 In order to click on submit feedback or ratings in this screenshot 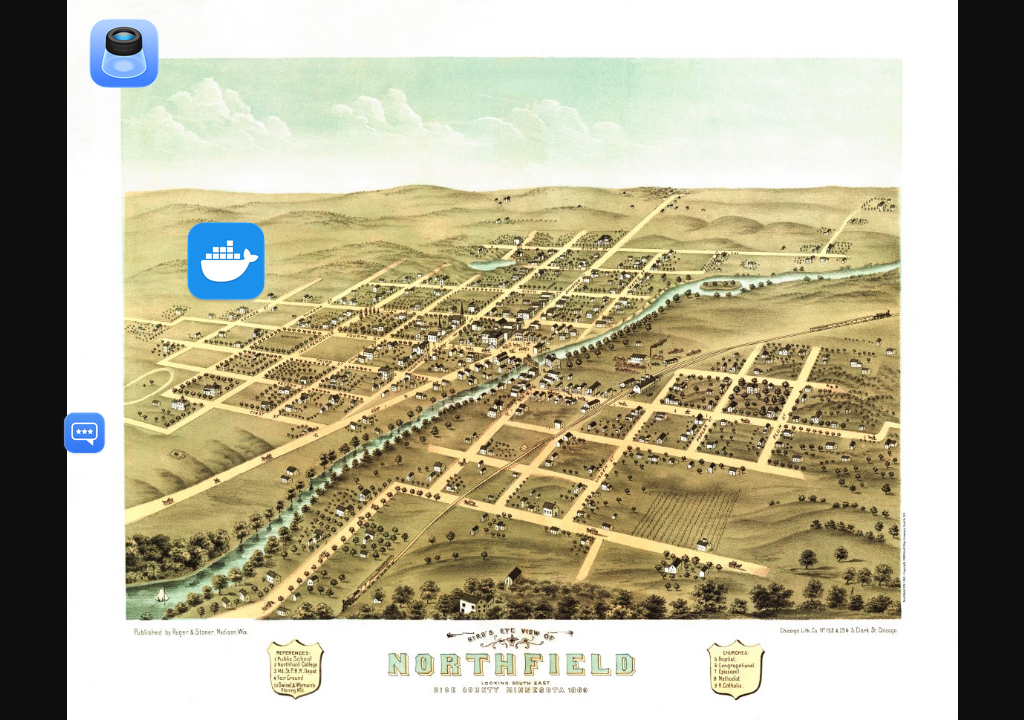, I will do `click(84, 433)`.